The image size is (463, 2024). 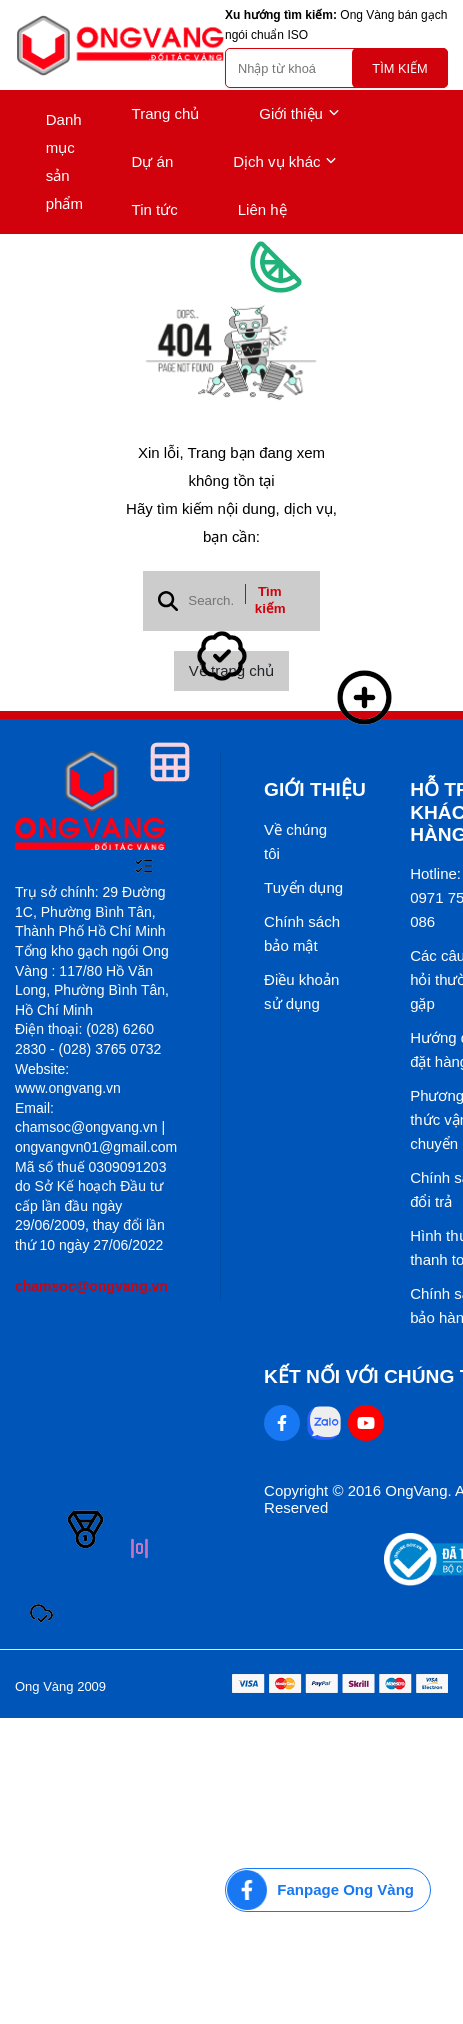 What do you see at coordinates (144, 866) in the screenshot?
I see `view completed tasks` at bounding box center [144, 866].